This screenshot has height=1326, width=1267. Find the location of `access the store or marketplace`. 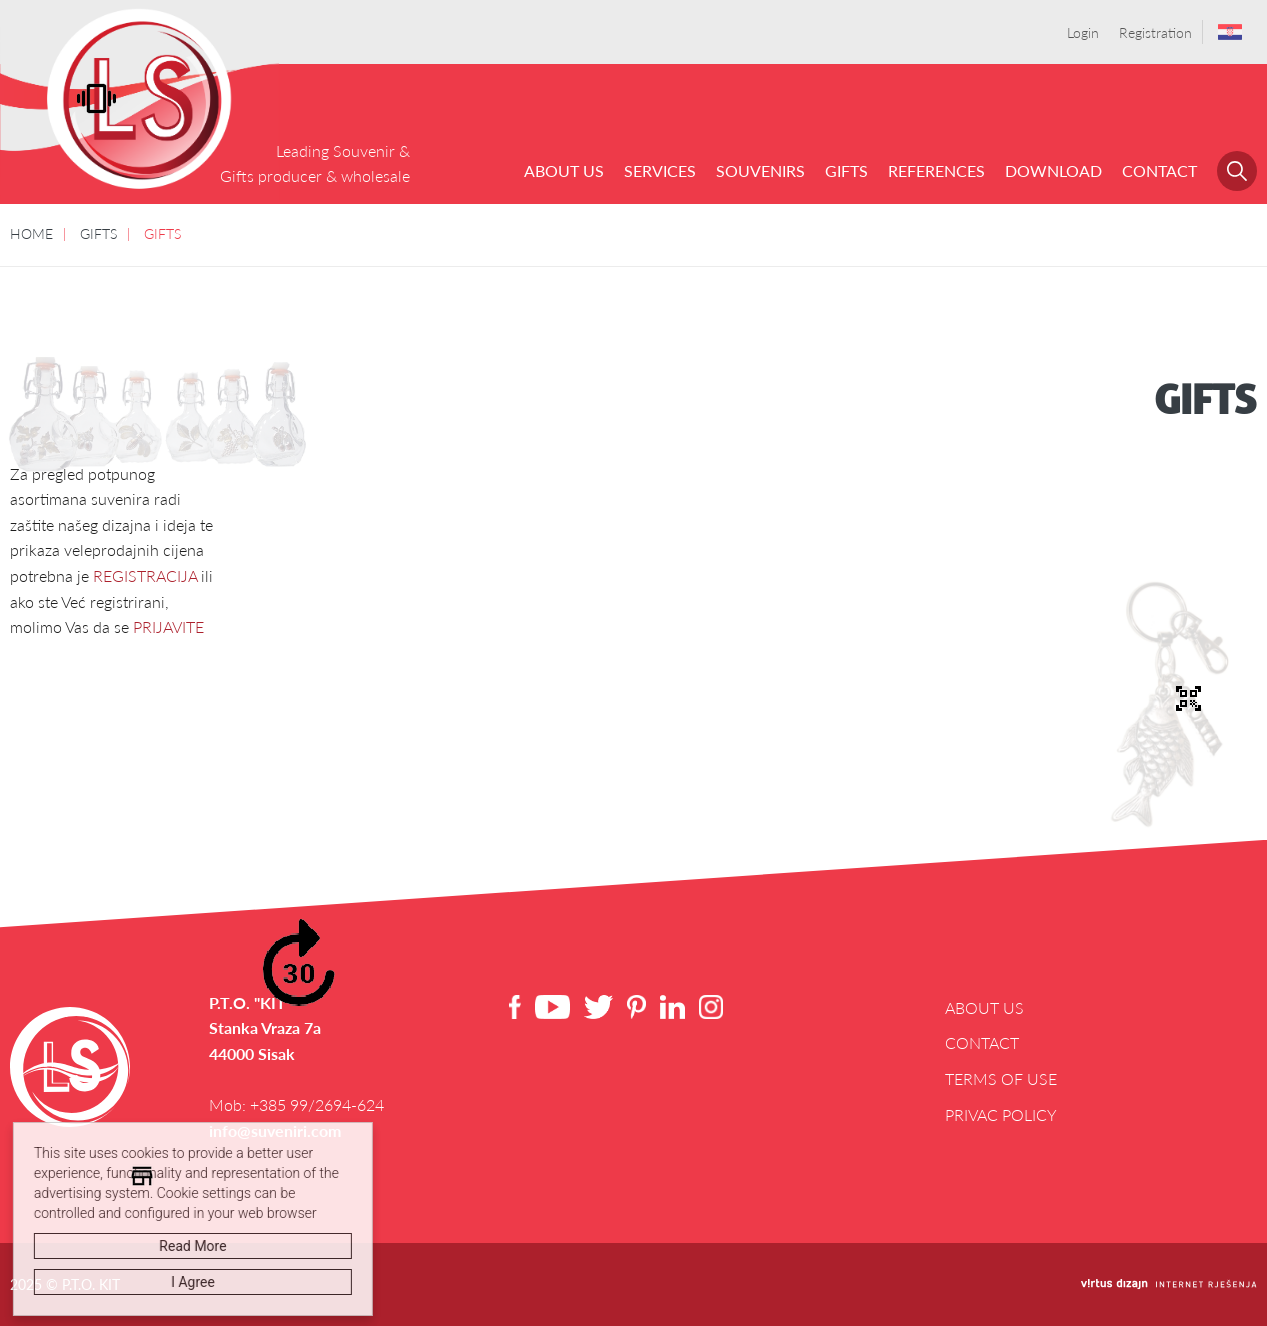

access the store or marketplace is located at coordinates (142, 1176).